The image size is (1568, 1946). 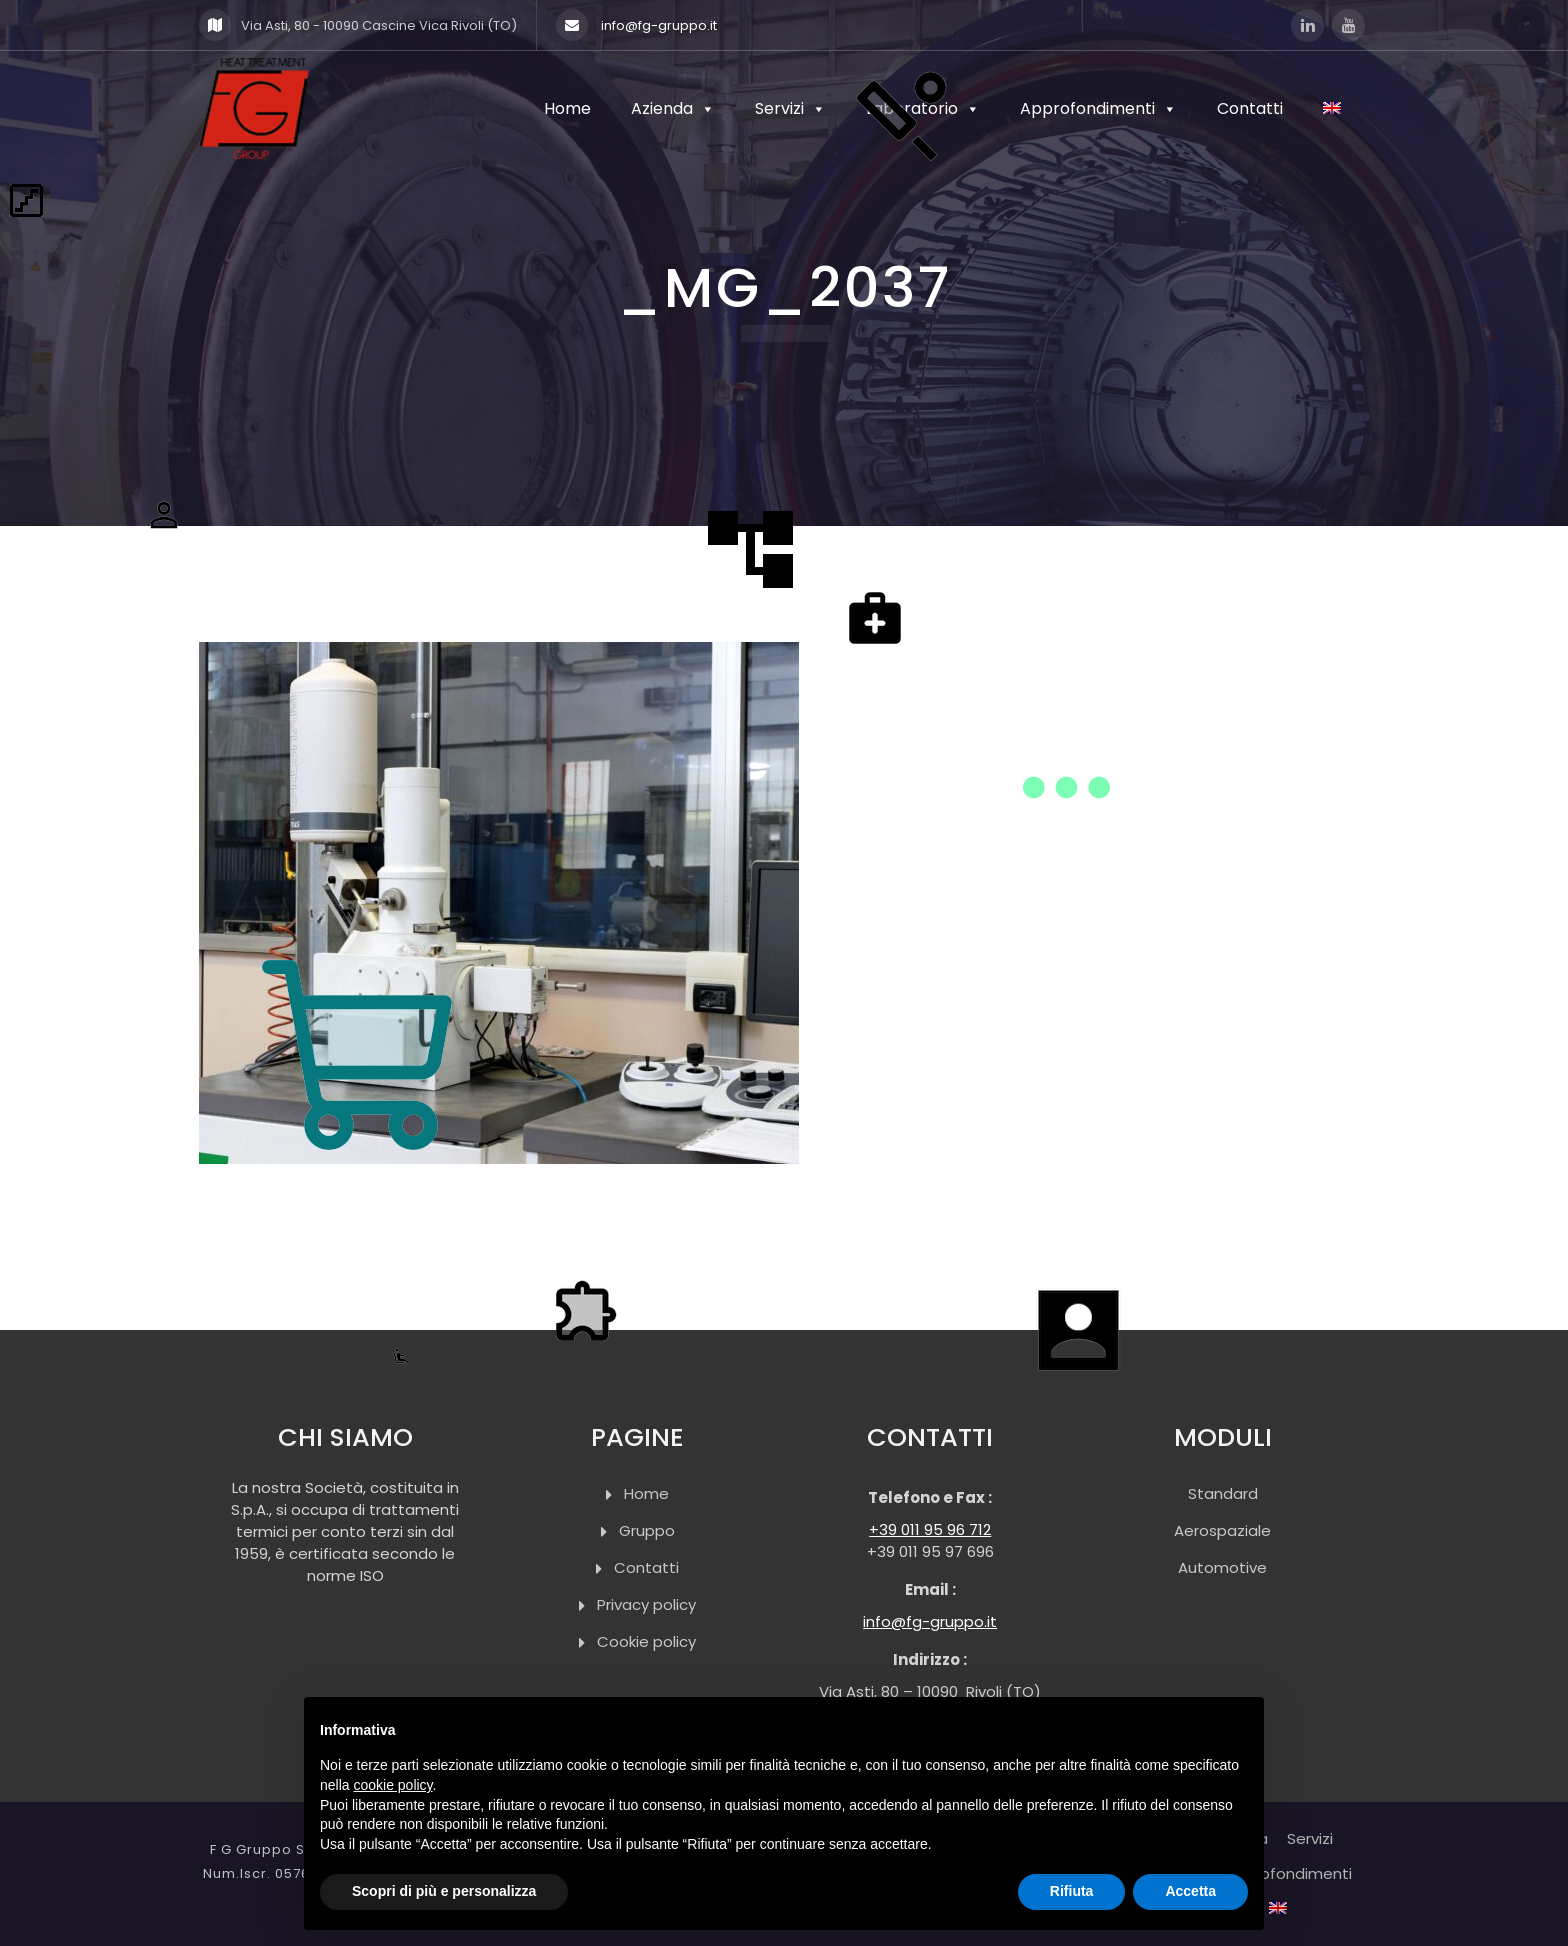 What do you see at coordinates (401, 1356) in the screenshot?
I see `select extra legroom or recline seating` at bounding box center [401, 1356].